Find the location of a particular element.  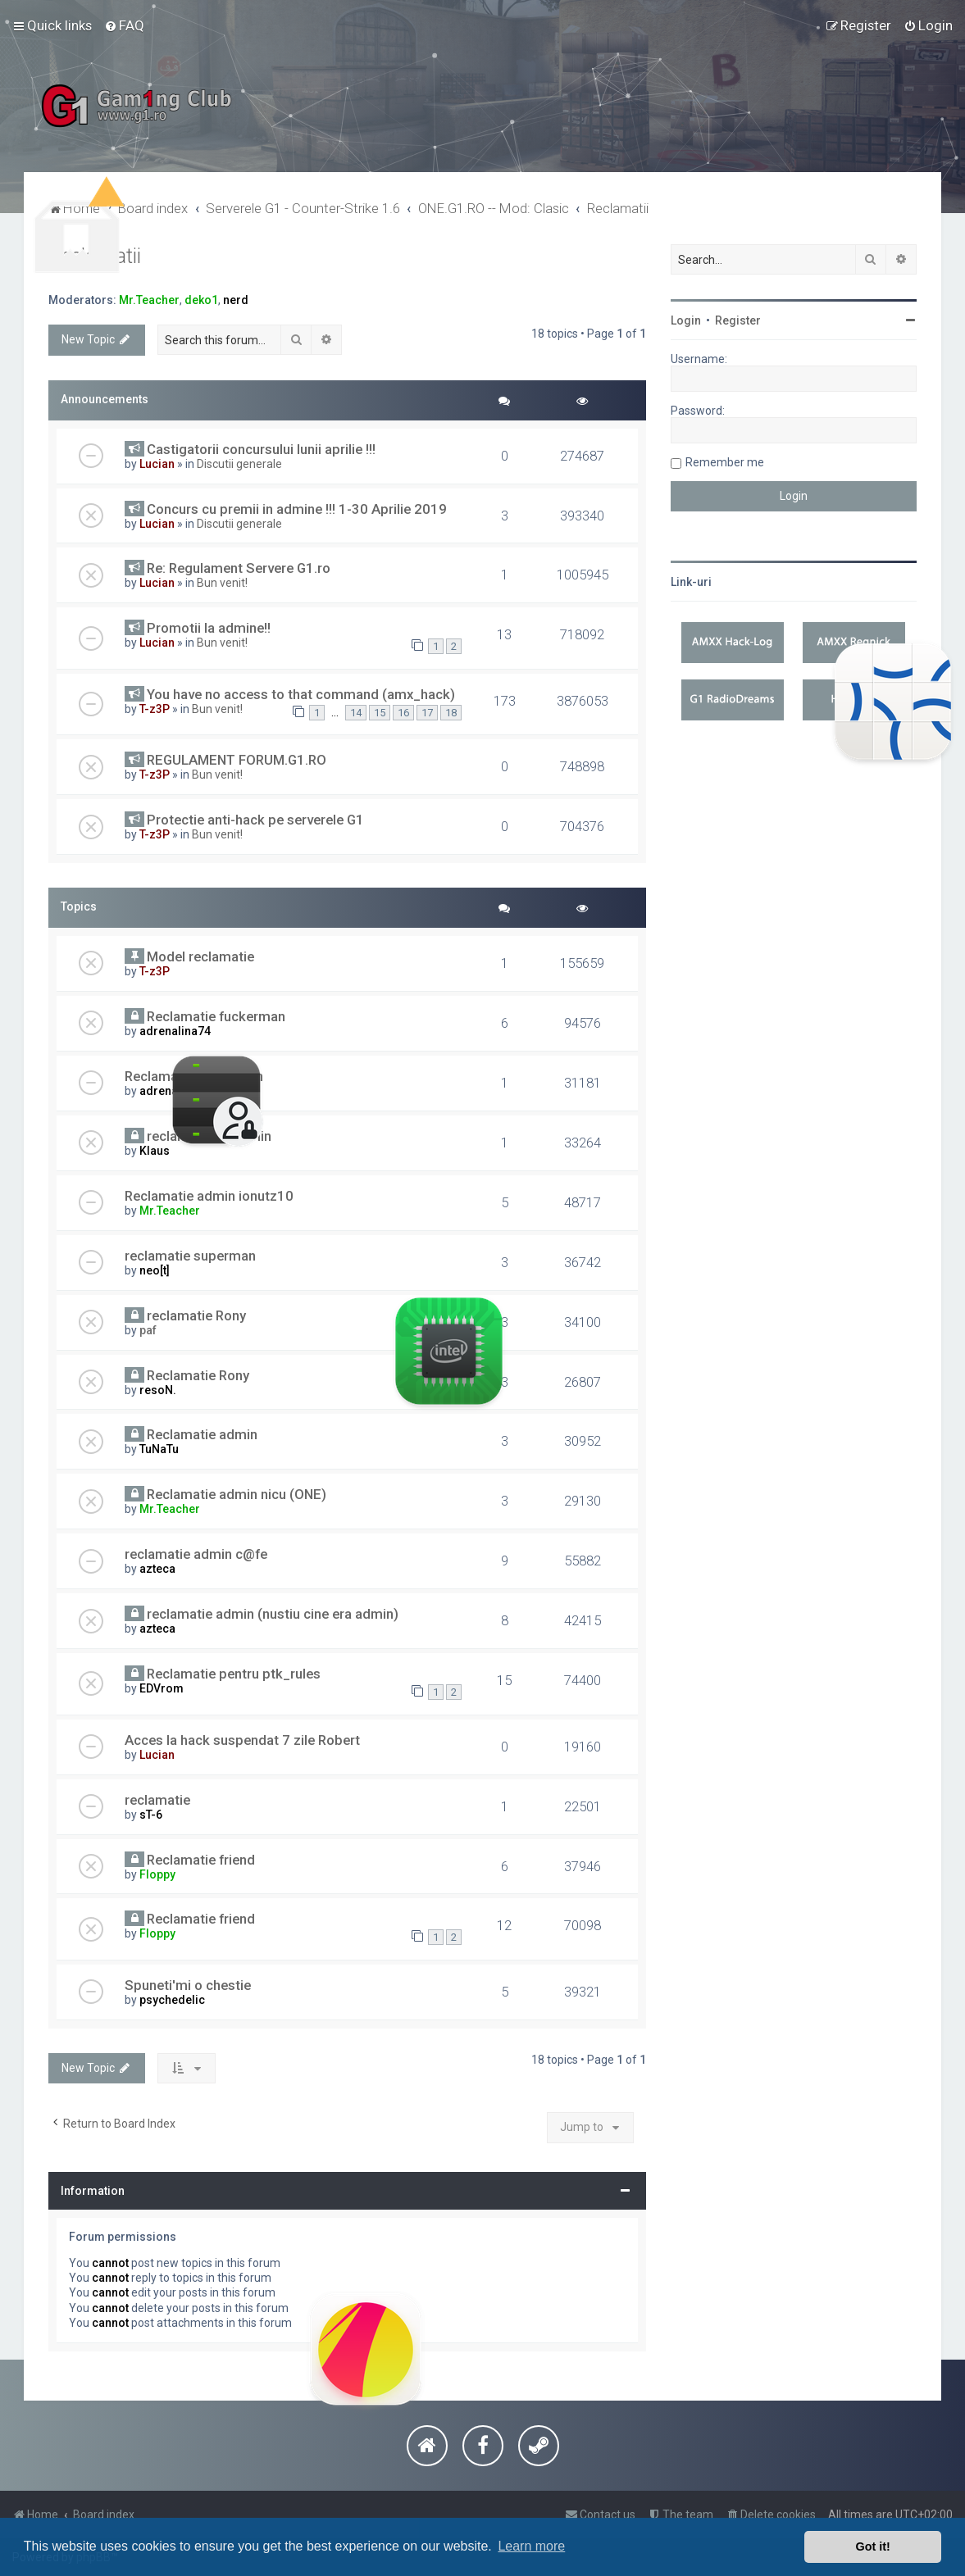

indicates important software updates are available is located at coordinates (76, 225).